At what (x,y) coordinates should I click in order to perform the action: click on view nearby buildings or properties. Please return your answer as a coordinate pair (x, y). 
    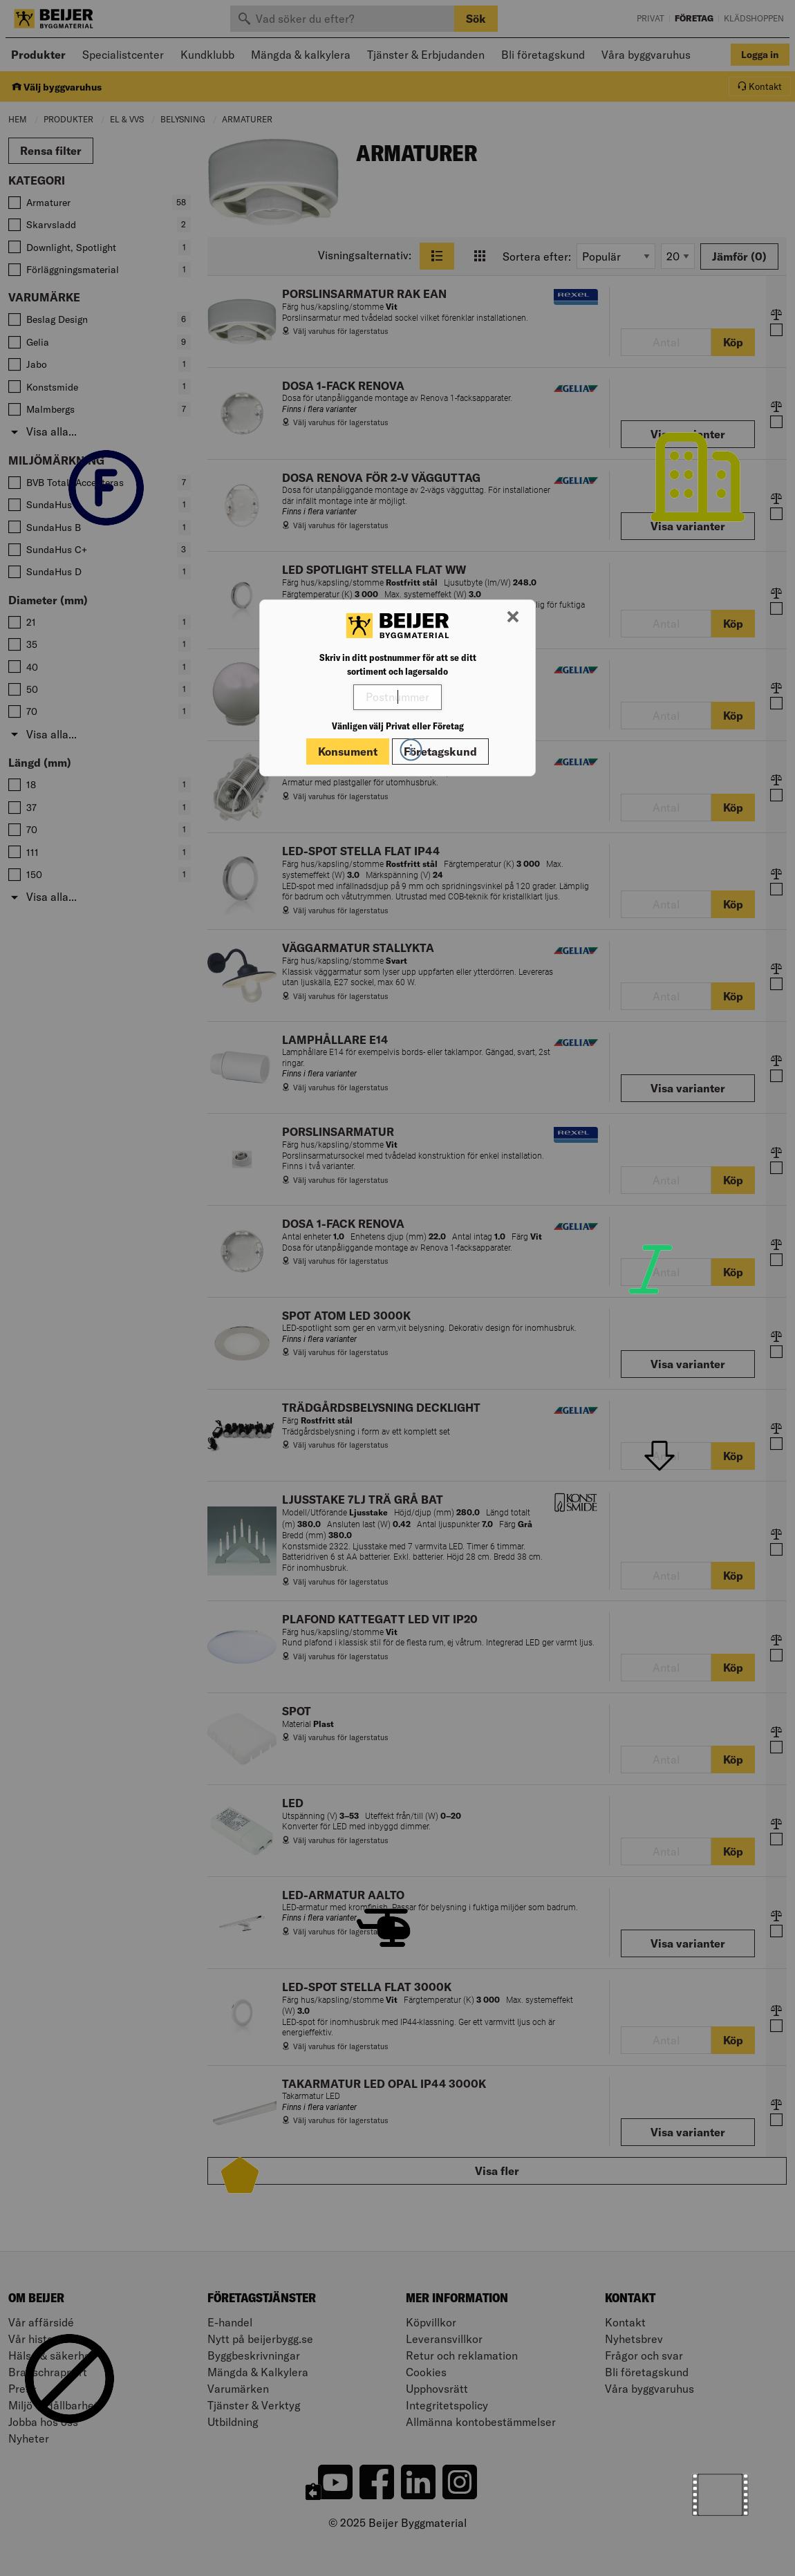
    Looking at the image, I should click on (698, 474).